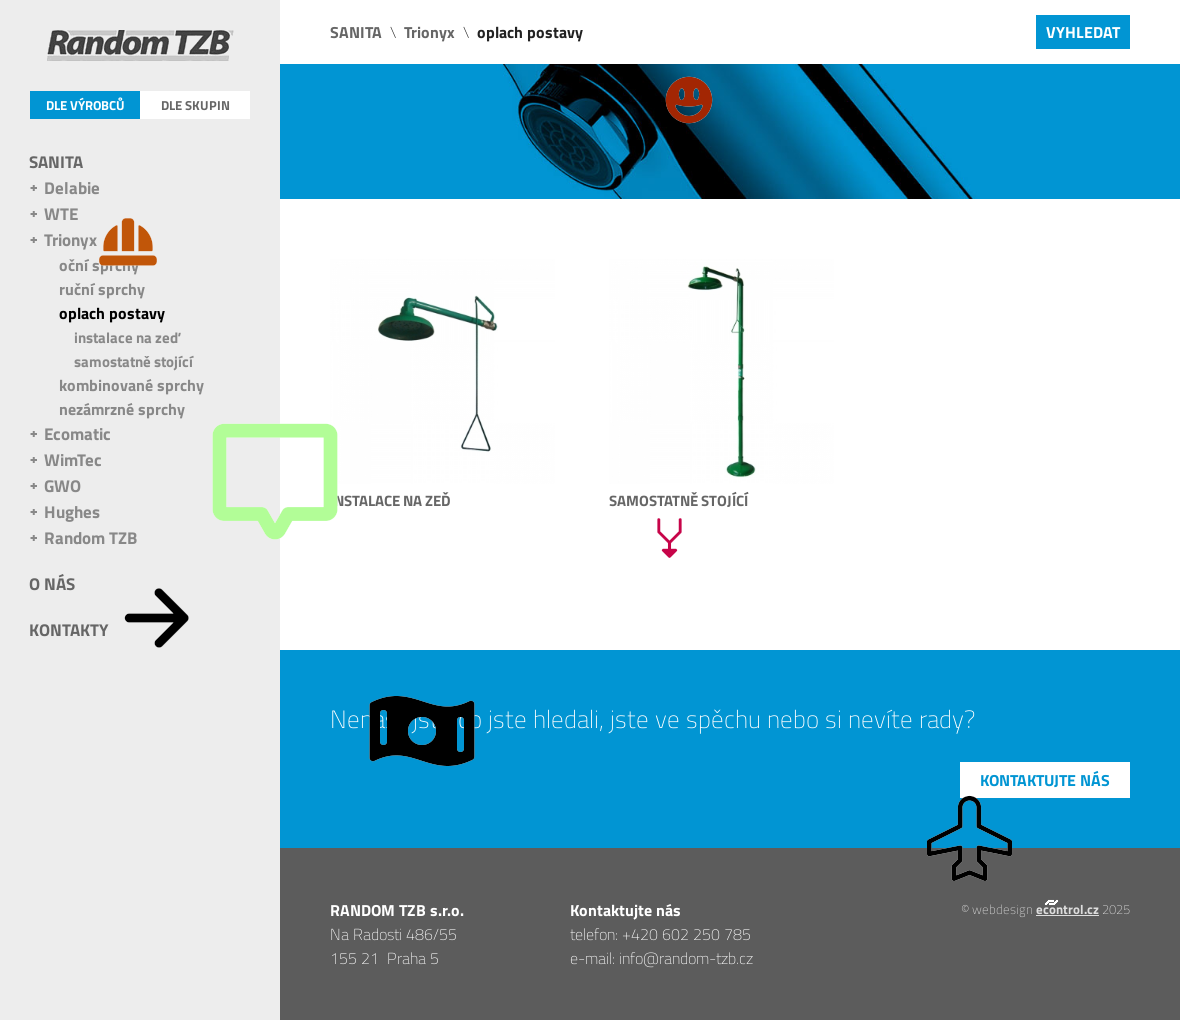  Describe the element at coordinates (275, 477) in the screenshot. I see `open chat or messaging` at that location.